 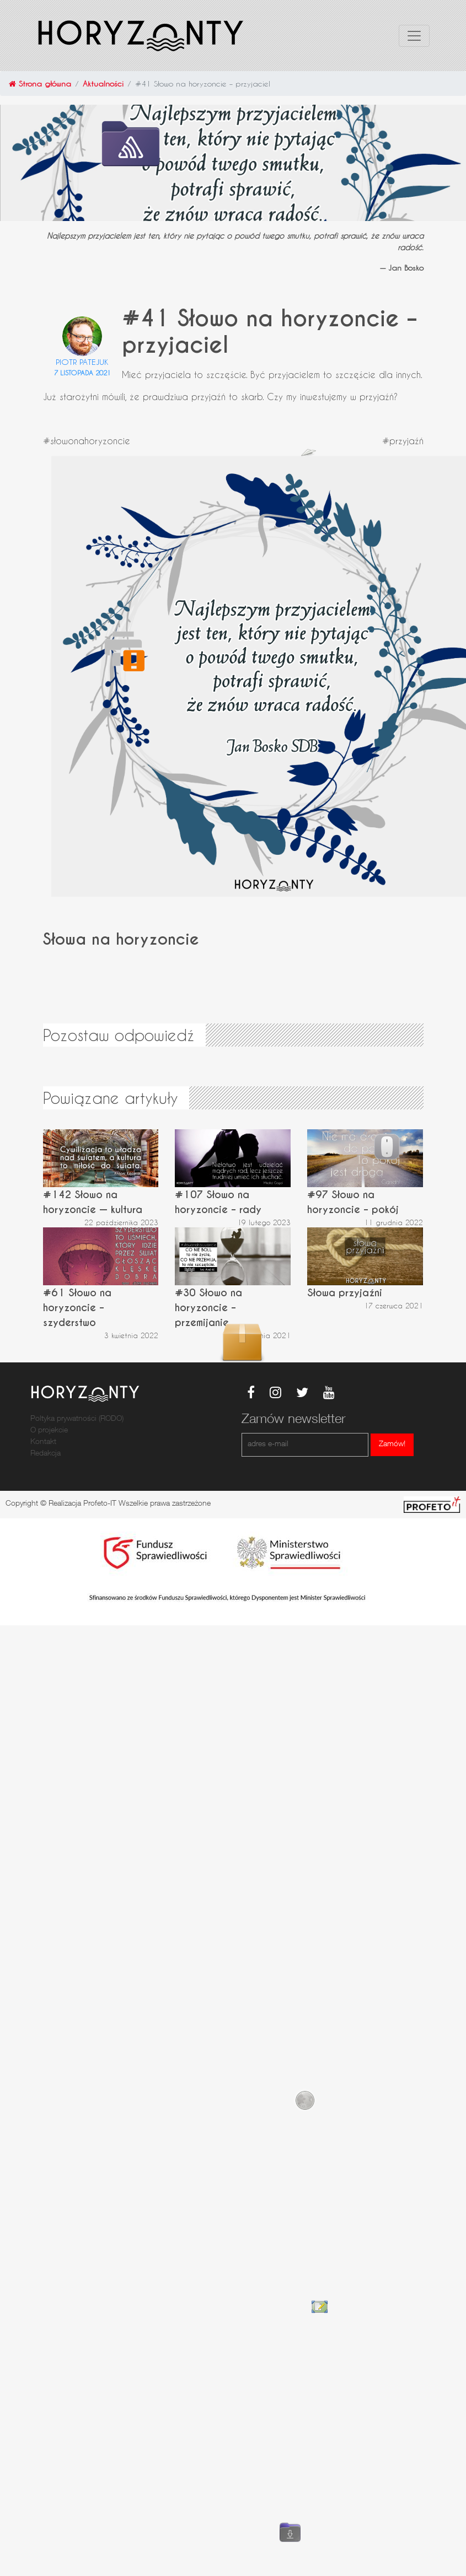 What do you see at coordinates (305, 2100) in the screenshot?
I see `indicates clear weather conditions at night` at bounding box center [305, 2100].